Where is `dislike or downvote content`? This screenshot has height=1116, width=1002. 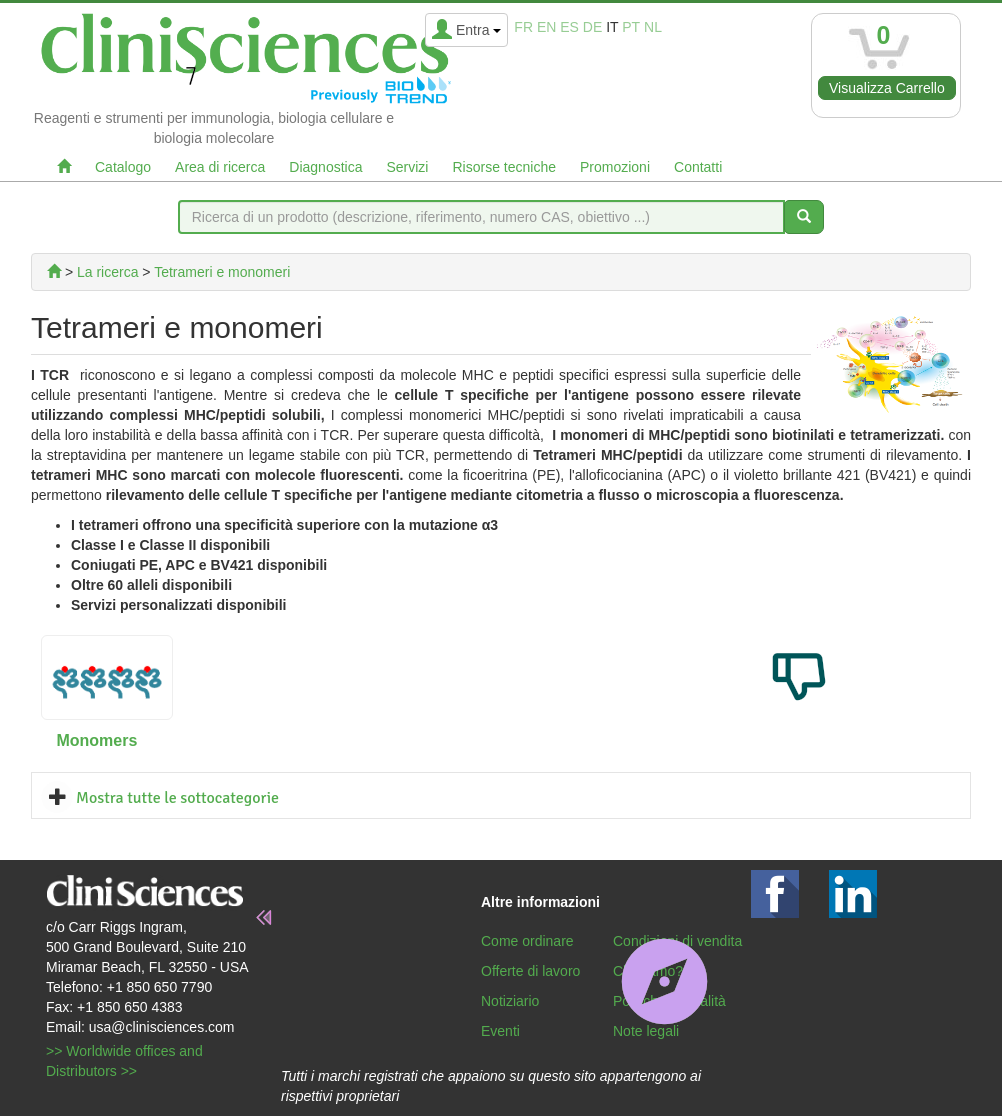 dislike or downvote content is located at coordinates (799, 674).